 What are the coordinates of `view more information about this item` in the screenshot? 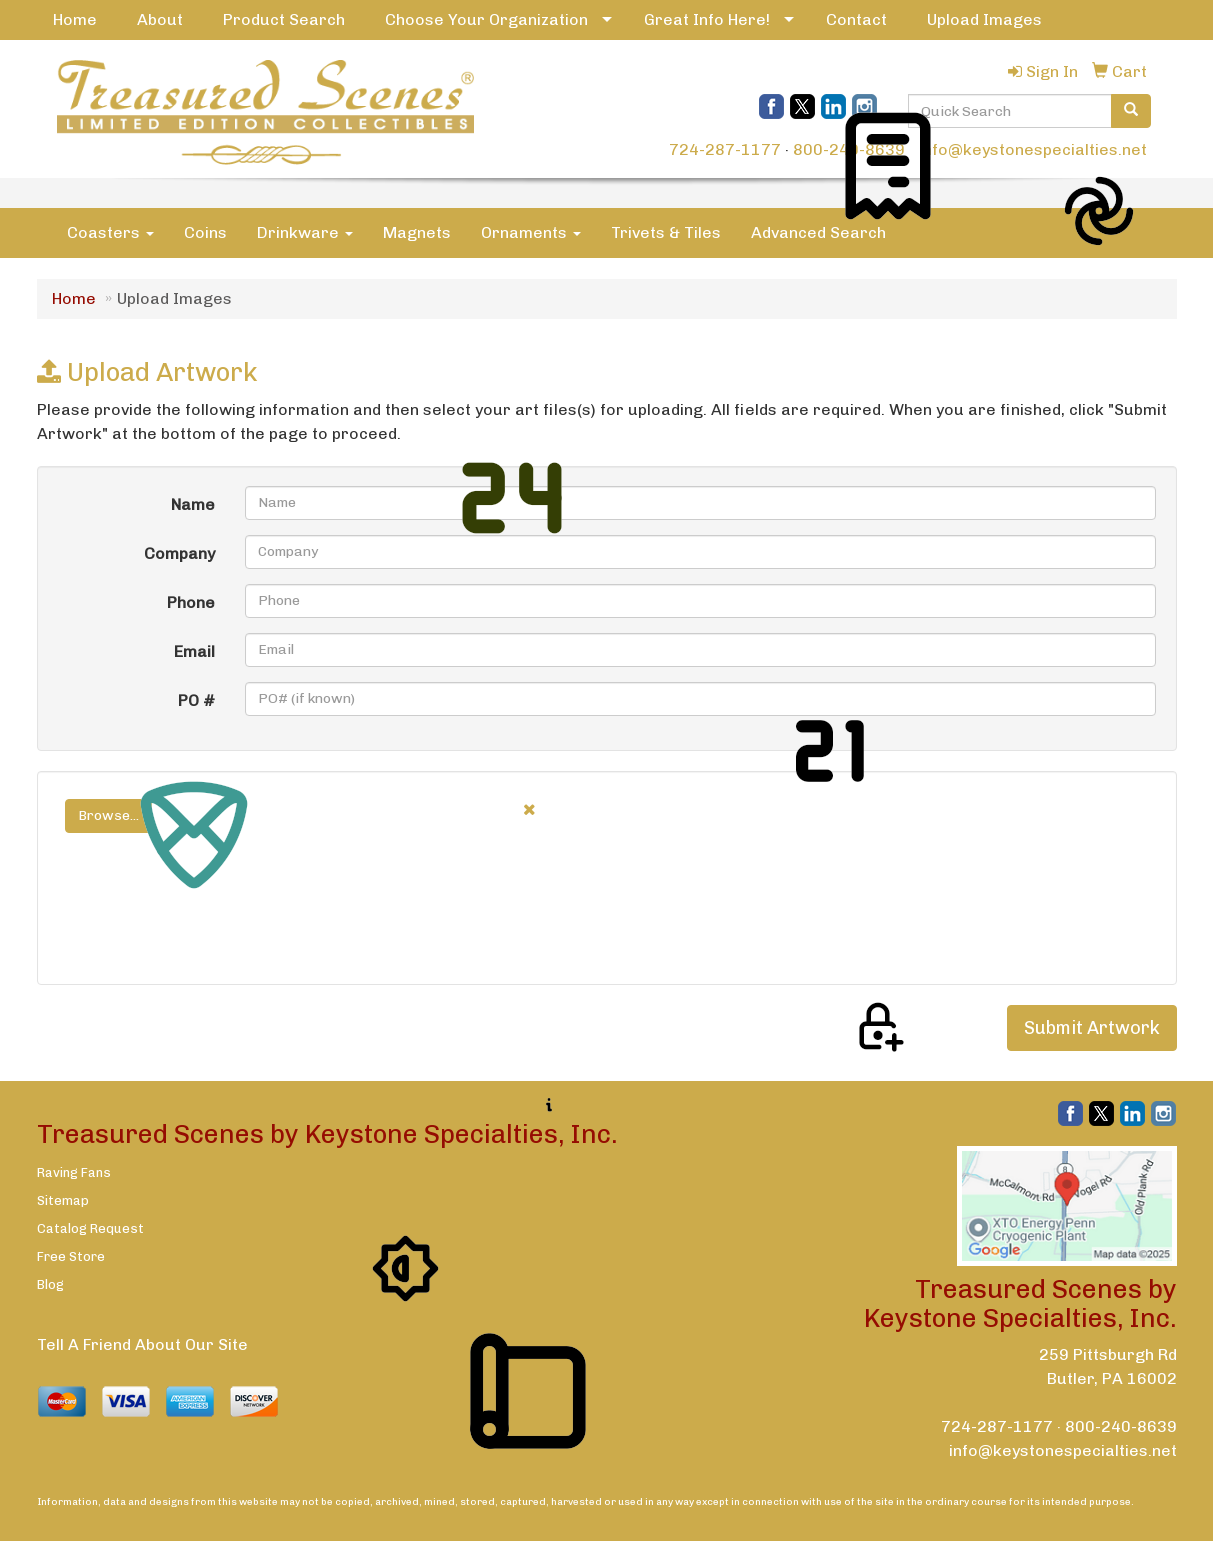 It's located at (549, 1104).